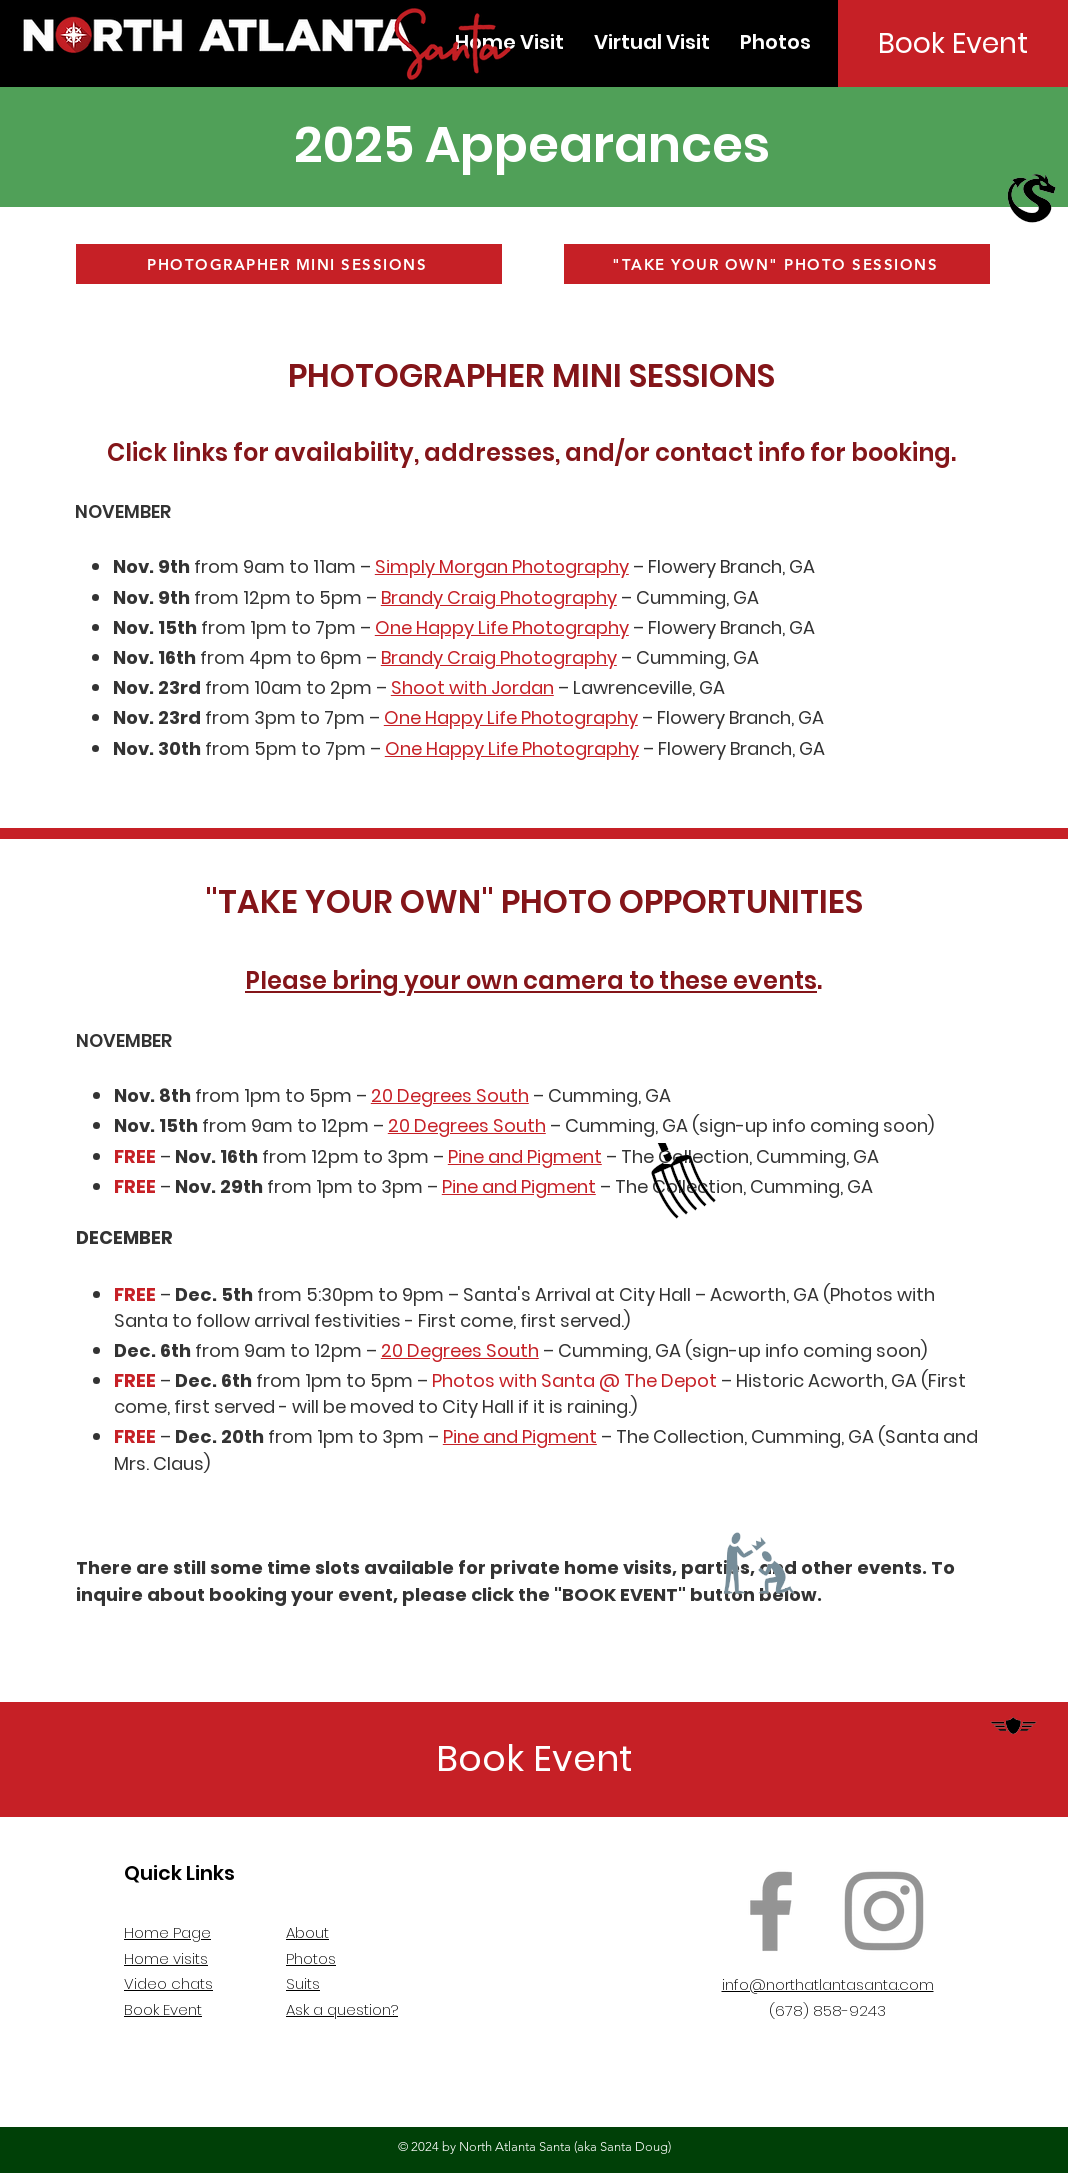 This screenshot has width=1068, height=2174. Describe the element at coordinates (1013, 1725) in the screenshot. I see `air force or military aviation badge` at that location.